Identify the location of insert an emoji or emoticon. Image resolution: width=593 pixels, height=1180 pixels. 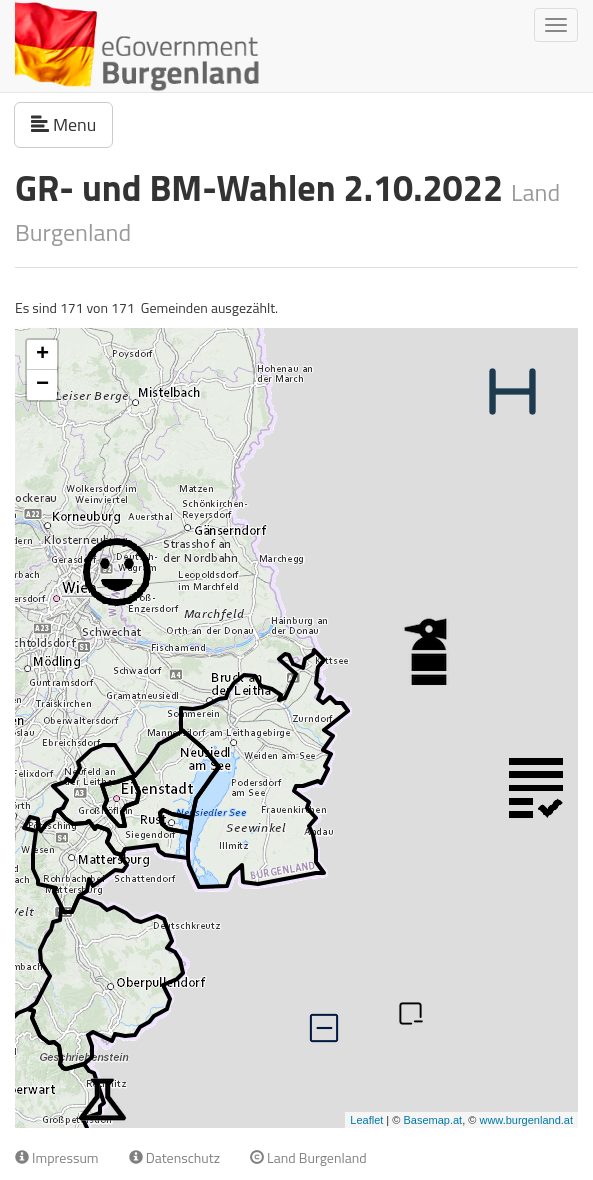
(117, 572).